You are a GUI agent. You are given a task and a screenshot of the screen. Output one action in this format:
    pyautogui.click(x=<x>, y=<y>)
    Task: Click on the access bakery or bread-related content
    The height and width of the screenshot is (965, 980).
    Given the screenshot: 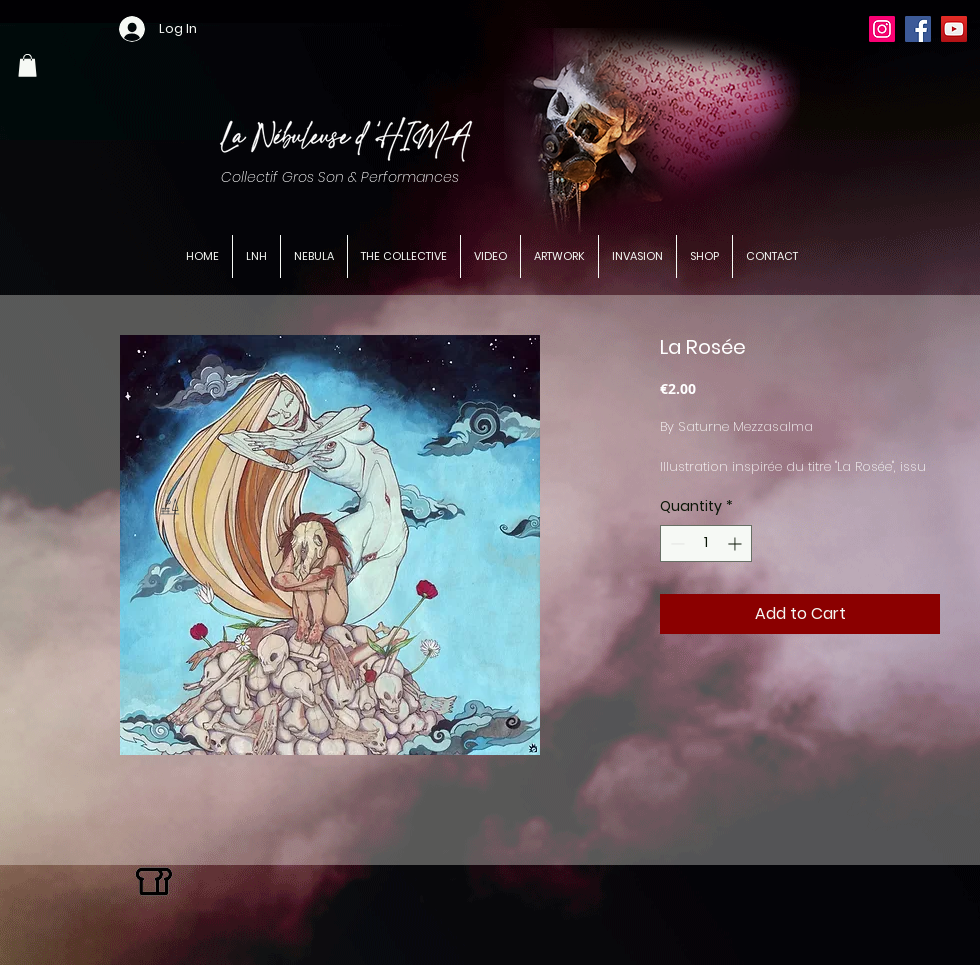 What is the action you would take?
    pyautogui.click(x=154, y=881)
    